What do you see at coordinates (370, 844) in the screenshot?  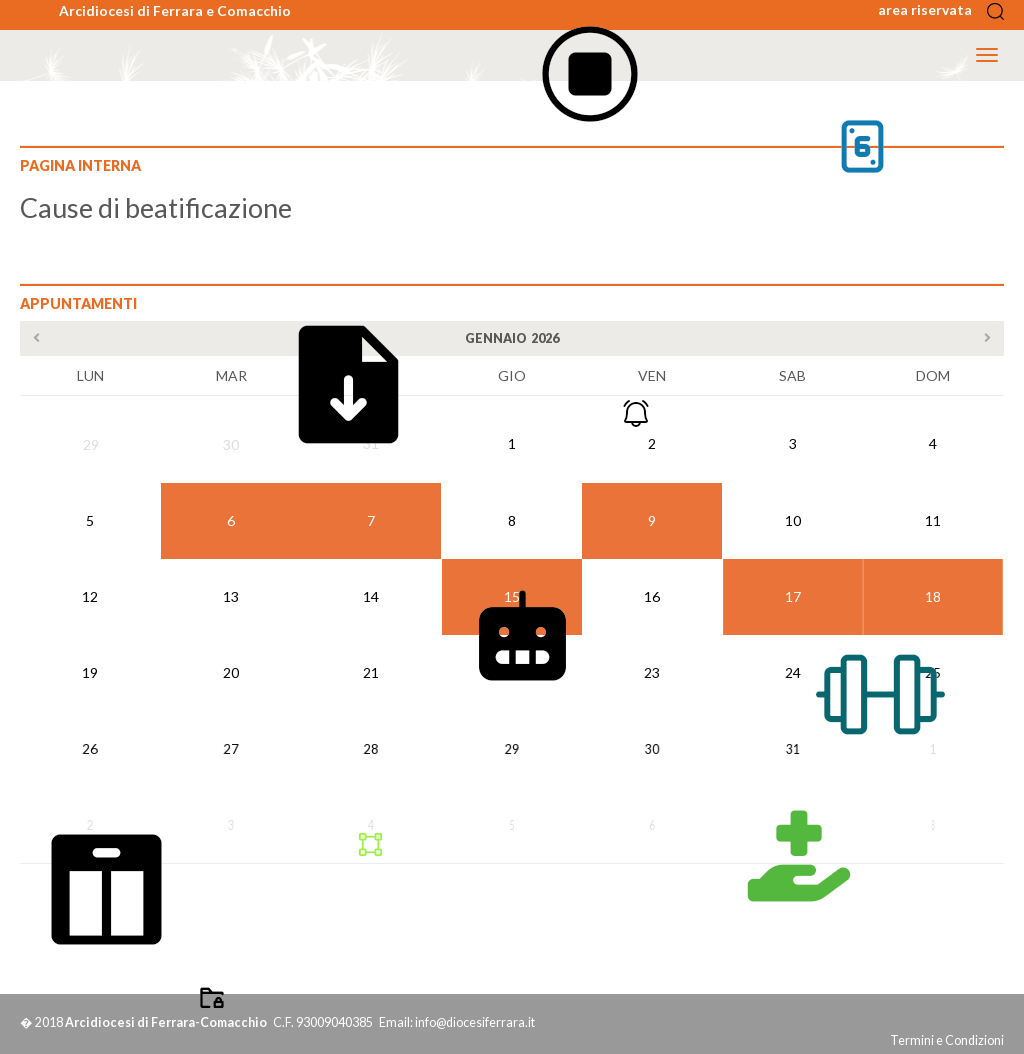 I see `adjust selection boundaries` at bounding box center [370, 844].